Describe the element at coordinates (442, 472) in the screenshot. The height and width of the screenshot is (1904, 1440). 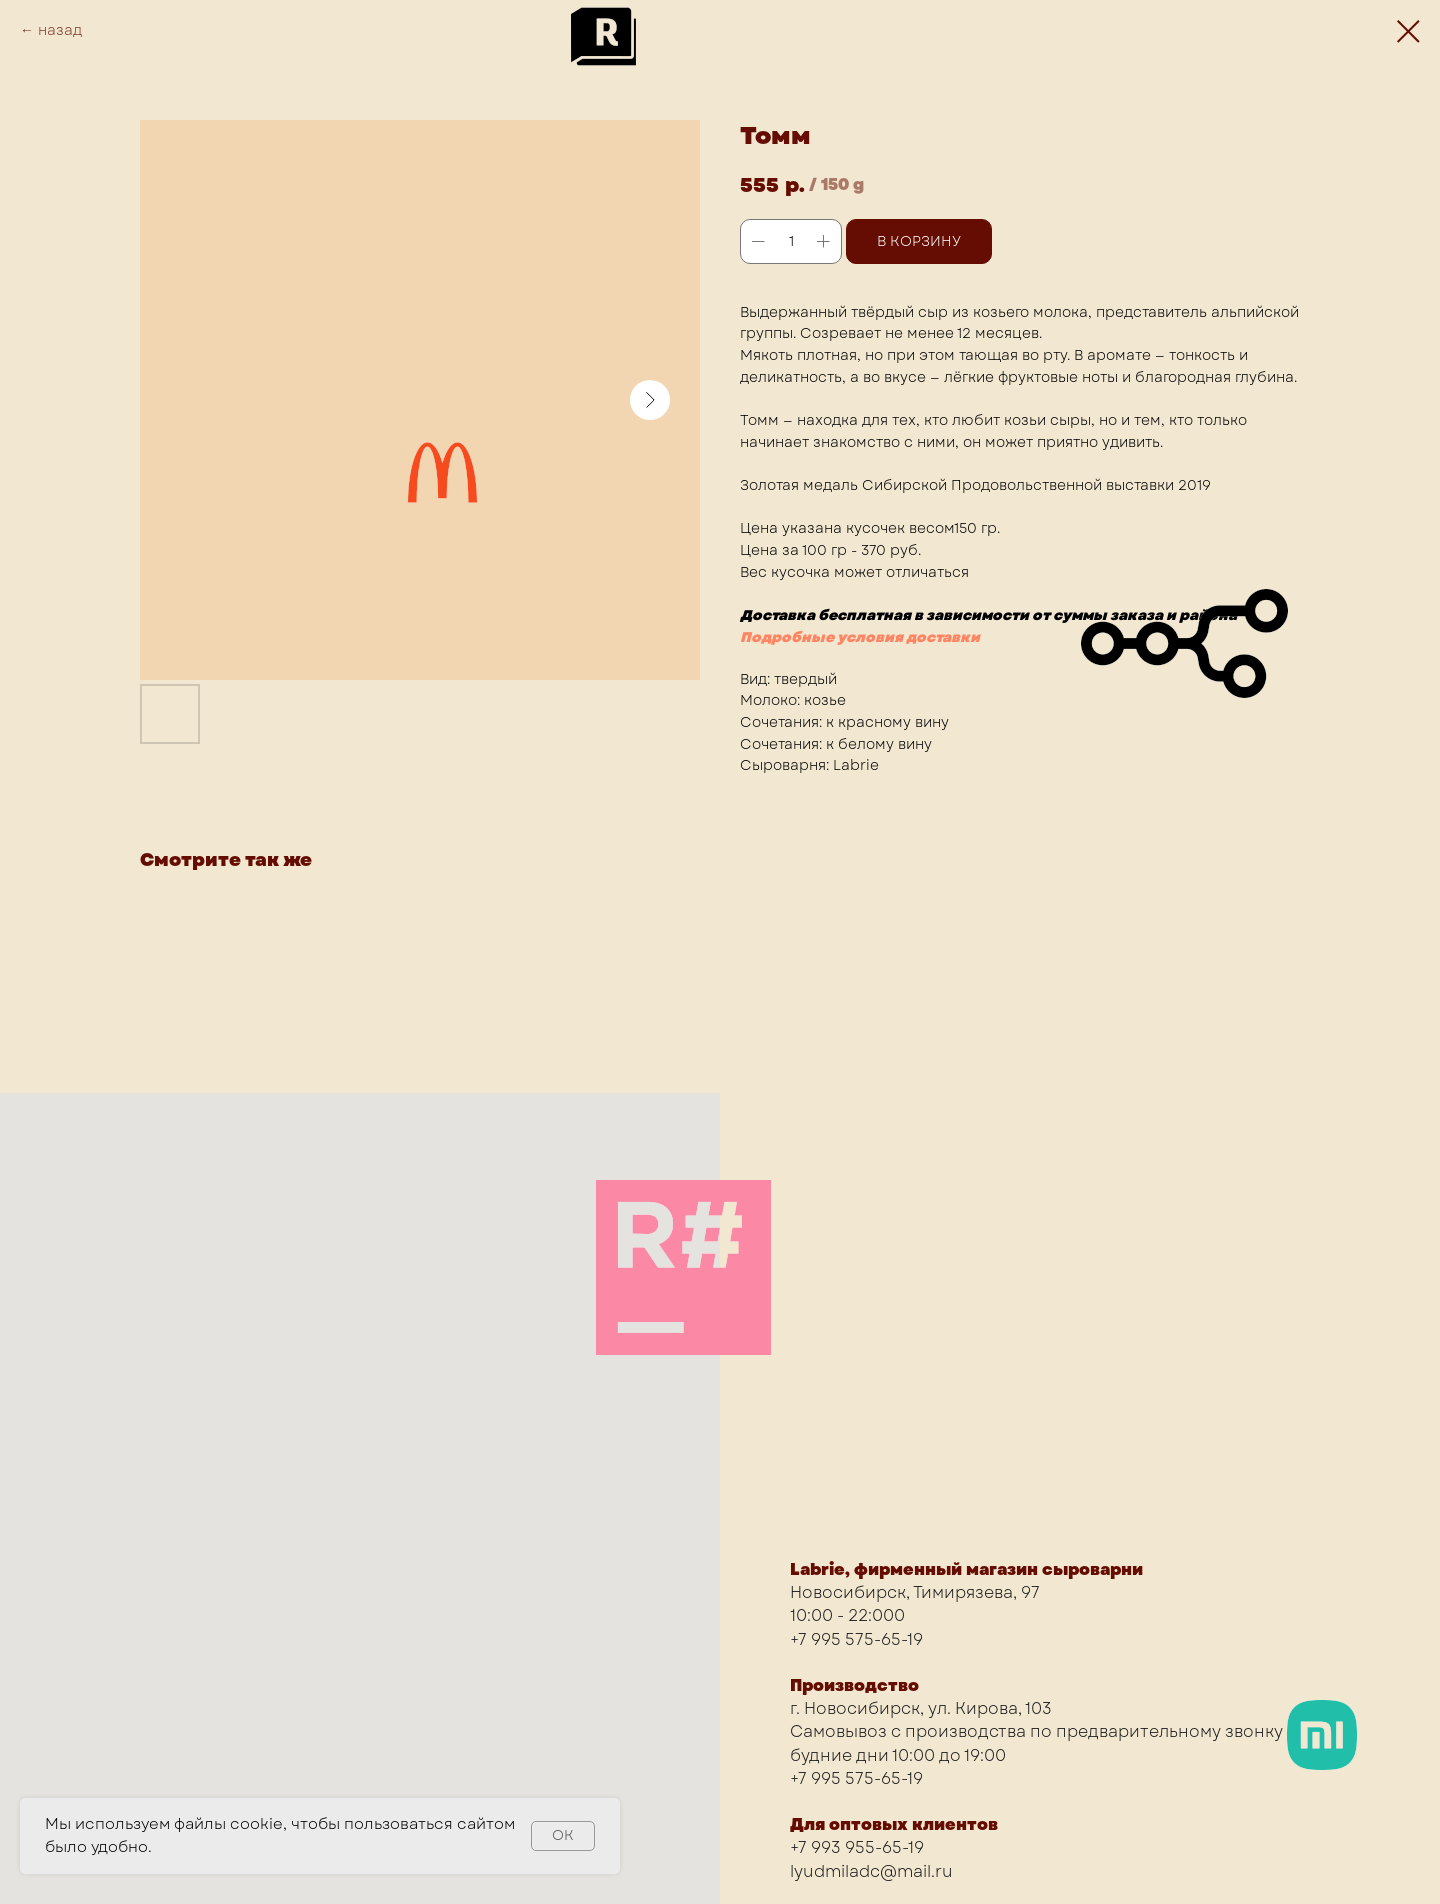
I see `open the McDonald's app` at that location.